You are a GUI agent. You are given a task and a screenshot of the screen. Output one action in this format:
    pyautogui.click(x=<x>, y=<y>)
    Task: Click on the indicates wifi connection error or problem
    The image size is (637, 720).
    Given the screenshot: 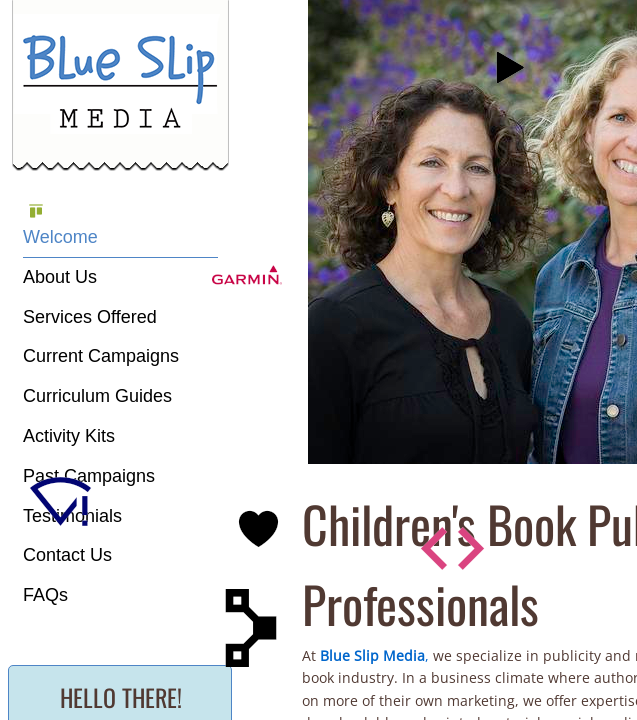 What is the action you would take?
    pyautogui.click(x=60, y=501)
    